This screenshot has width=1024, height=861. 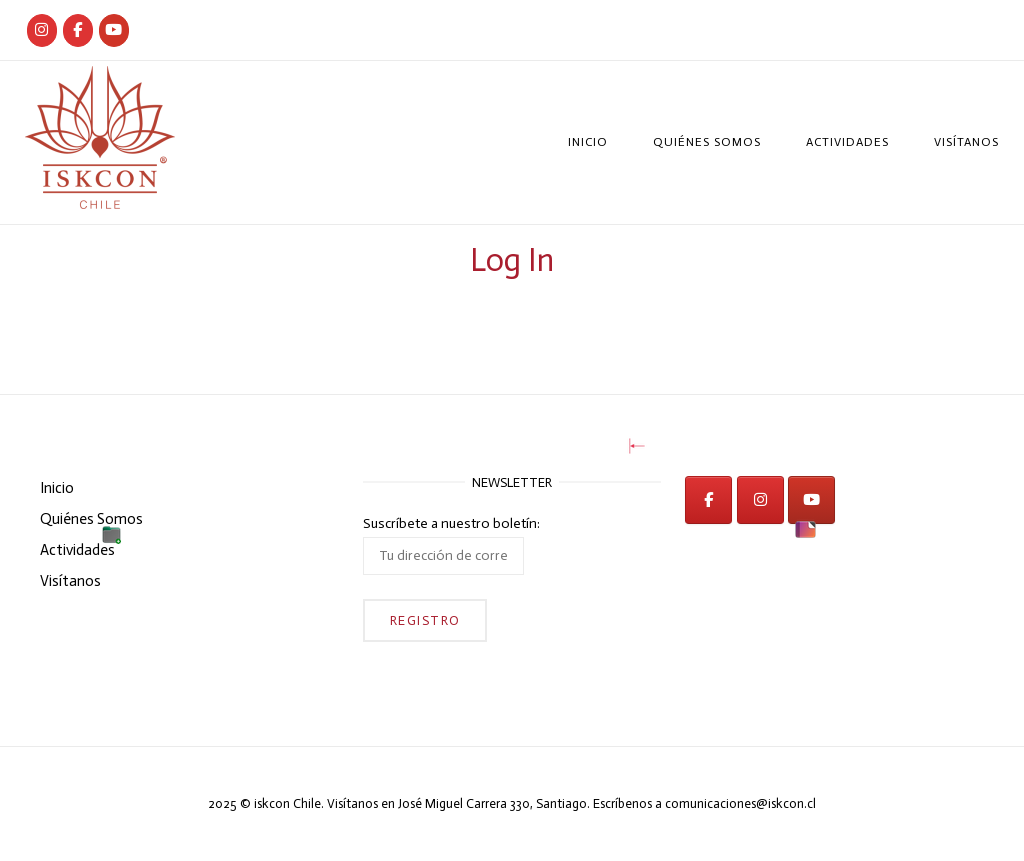 What do you see at coordinates (805, 529) in the screenshot?
I see `change desktop wallpaper` at bounding box center [805, 529].